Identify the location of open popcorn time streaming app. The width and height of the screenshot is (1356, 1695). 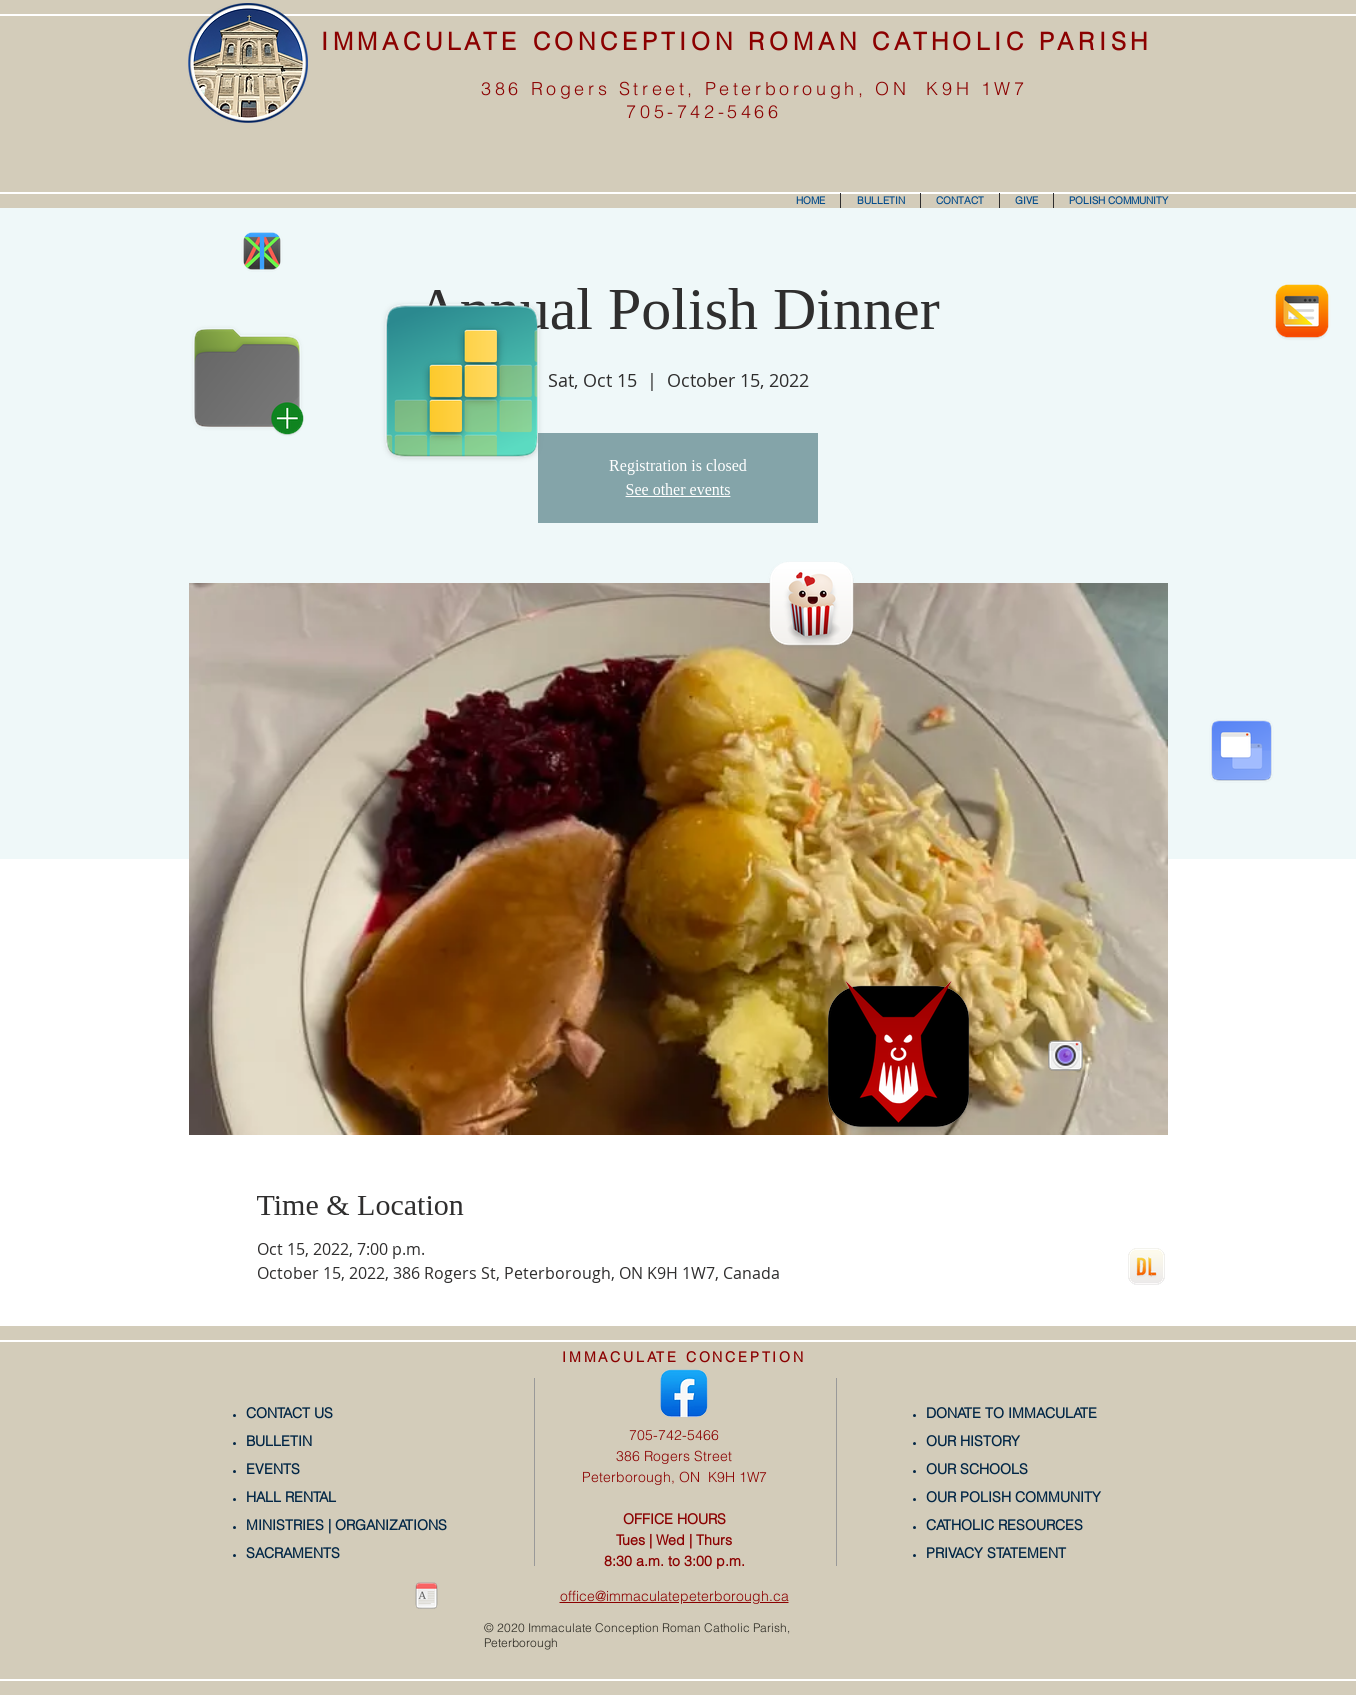
(811, 603).